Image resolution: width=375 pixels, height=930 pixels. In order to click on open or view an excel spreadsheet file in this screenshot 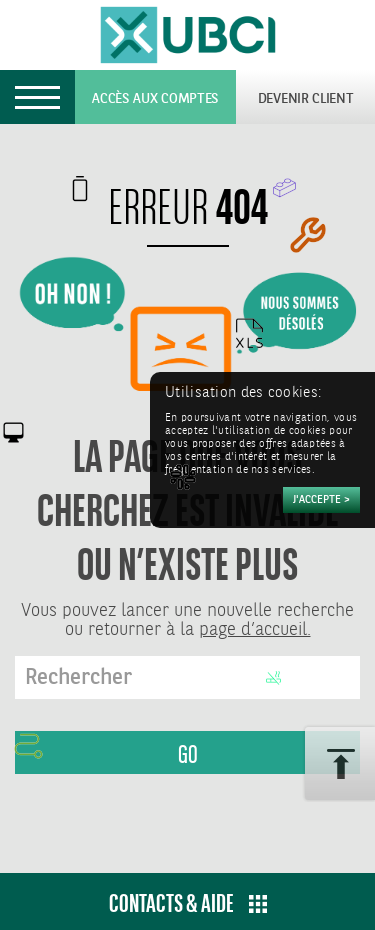, I will do `click(249, 334)`.